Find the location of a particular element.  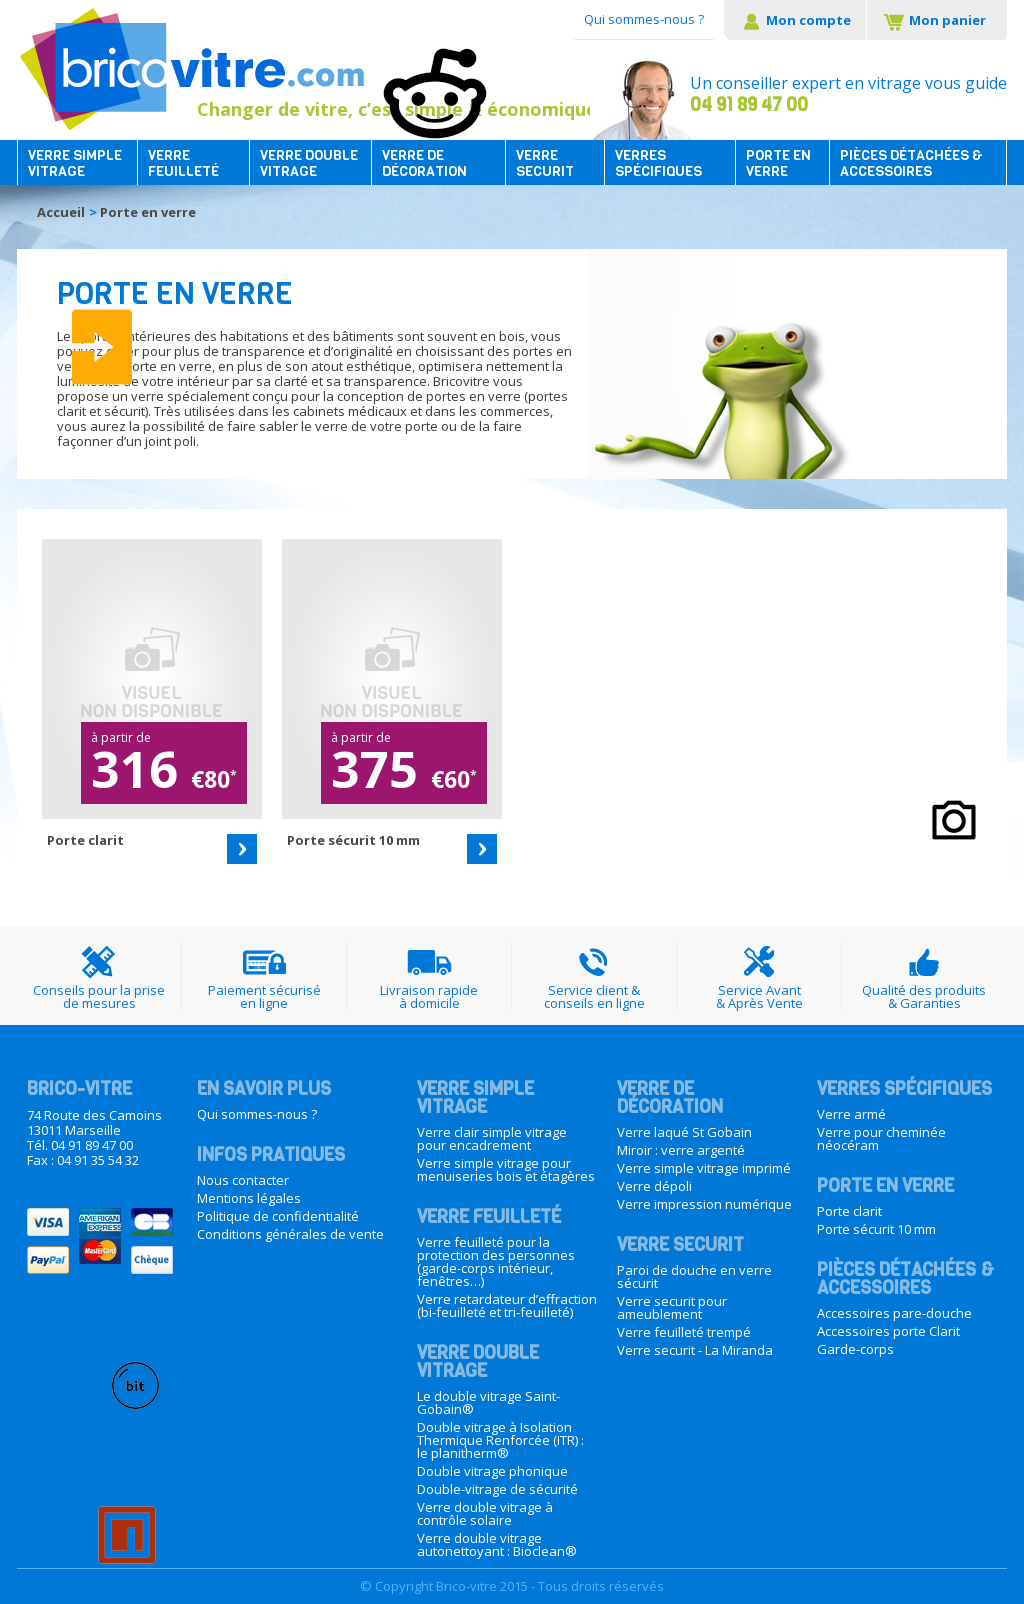

open the Reddit app is located at coordinates (435, 92).